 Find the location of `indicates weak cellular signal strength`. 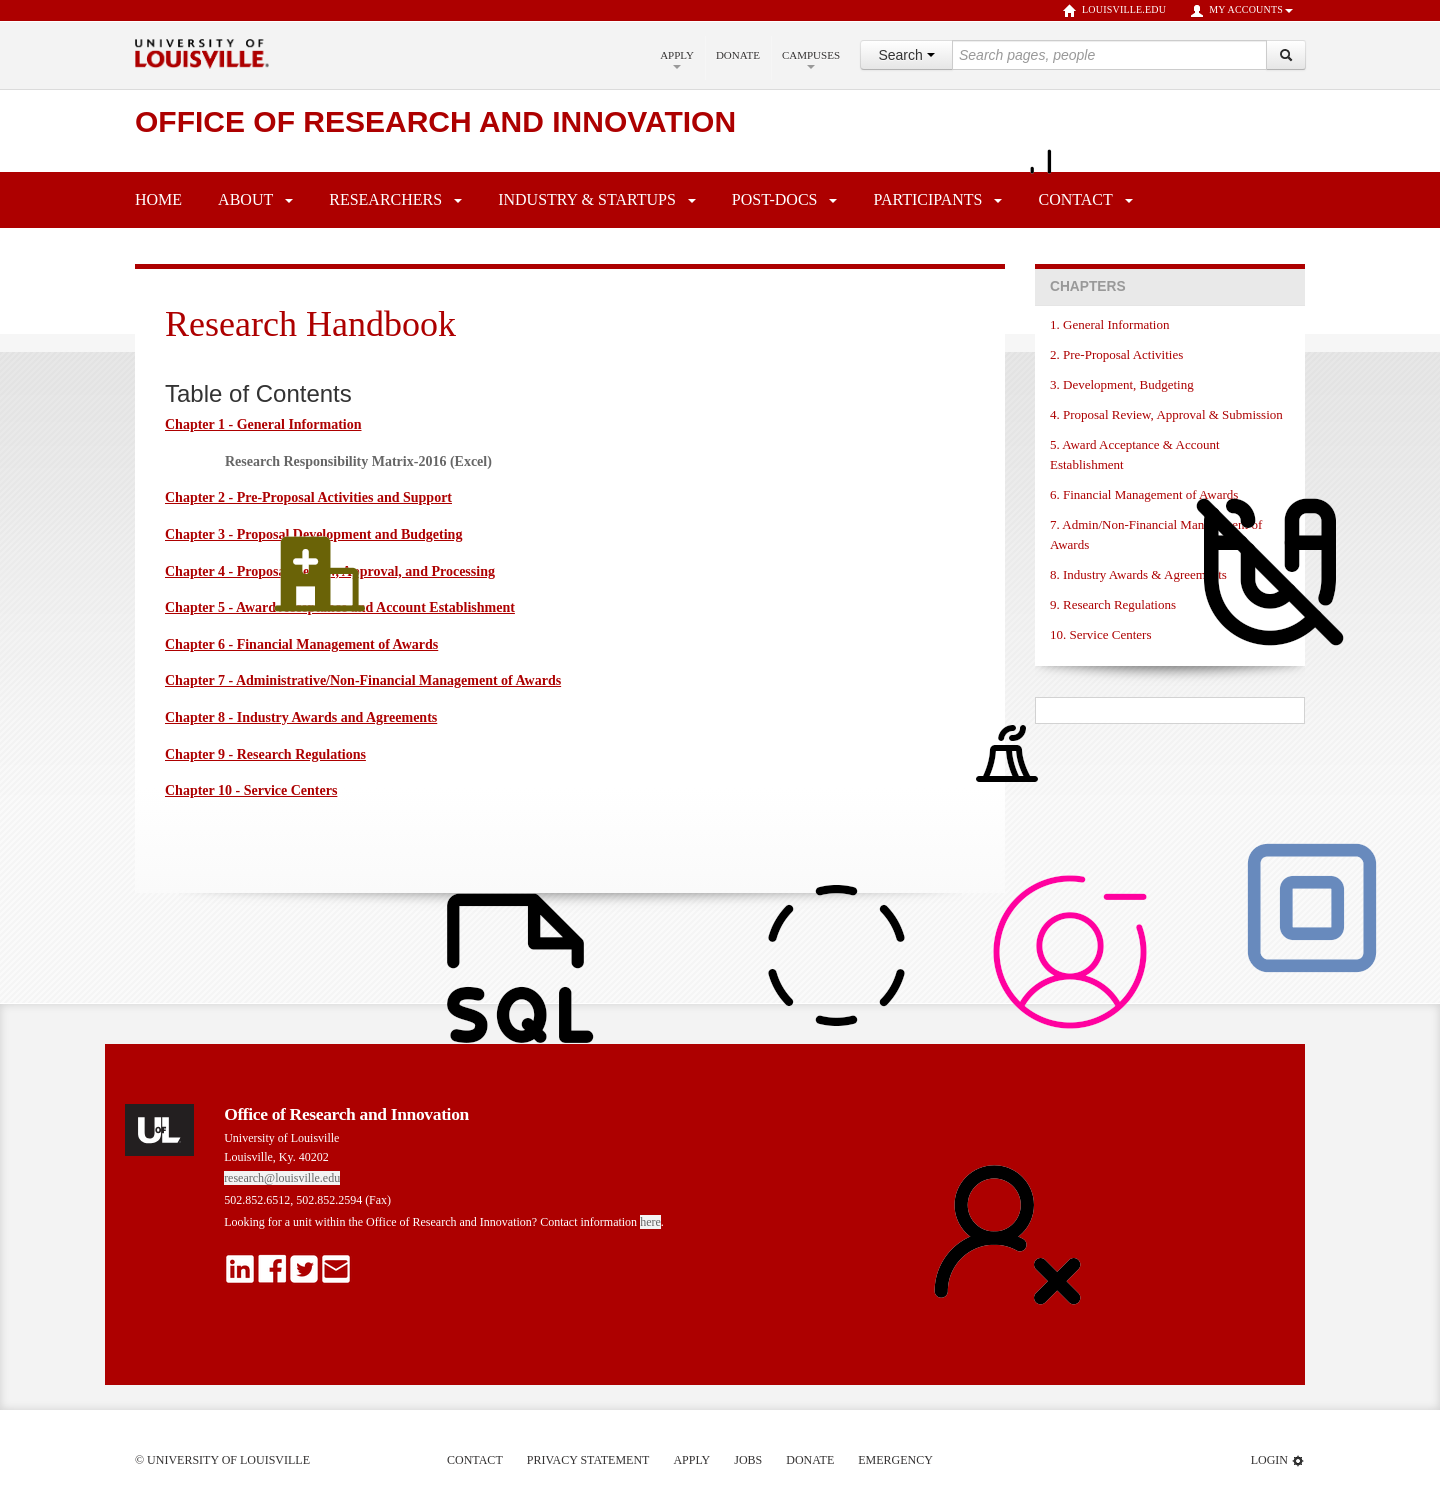

indicates weak cellular signal strength is located at coordinates (1070, 141).